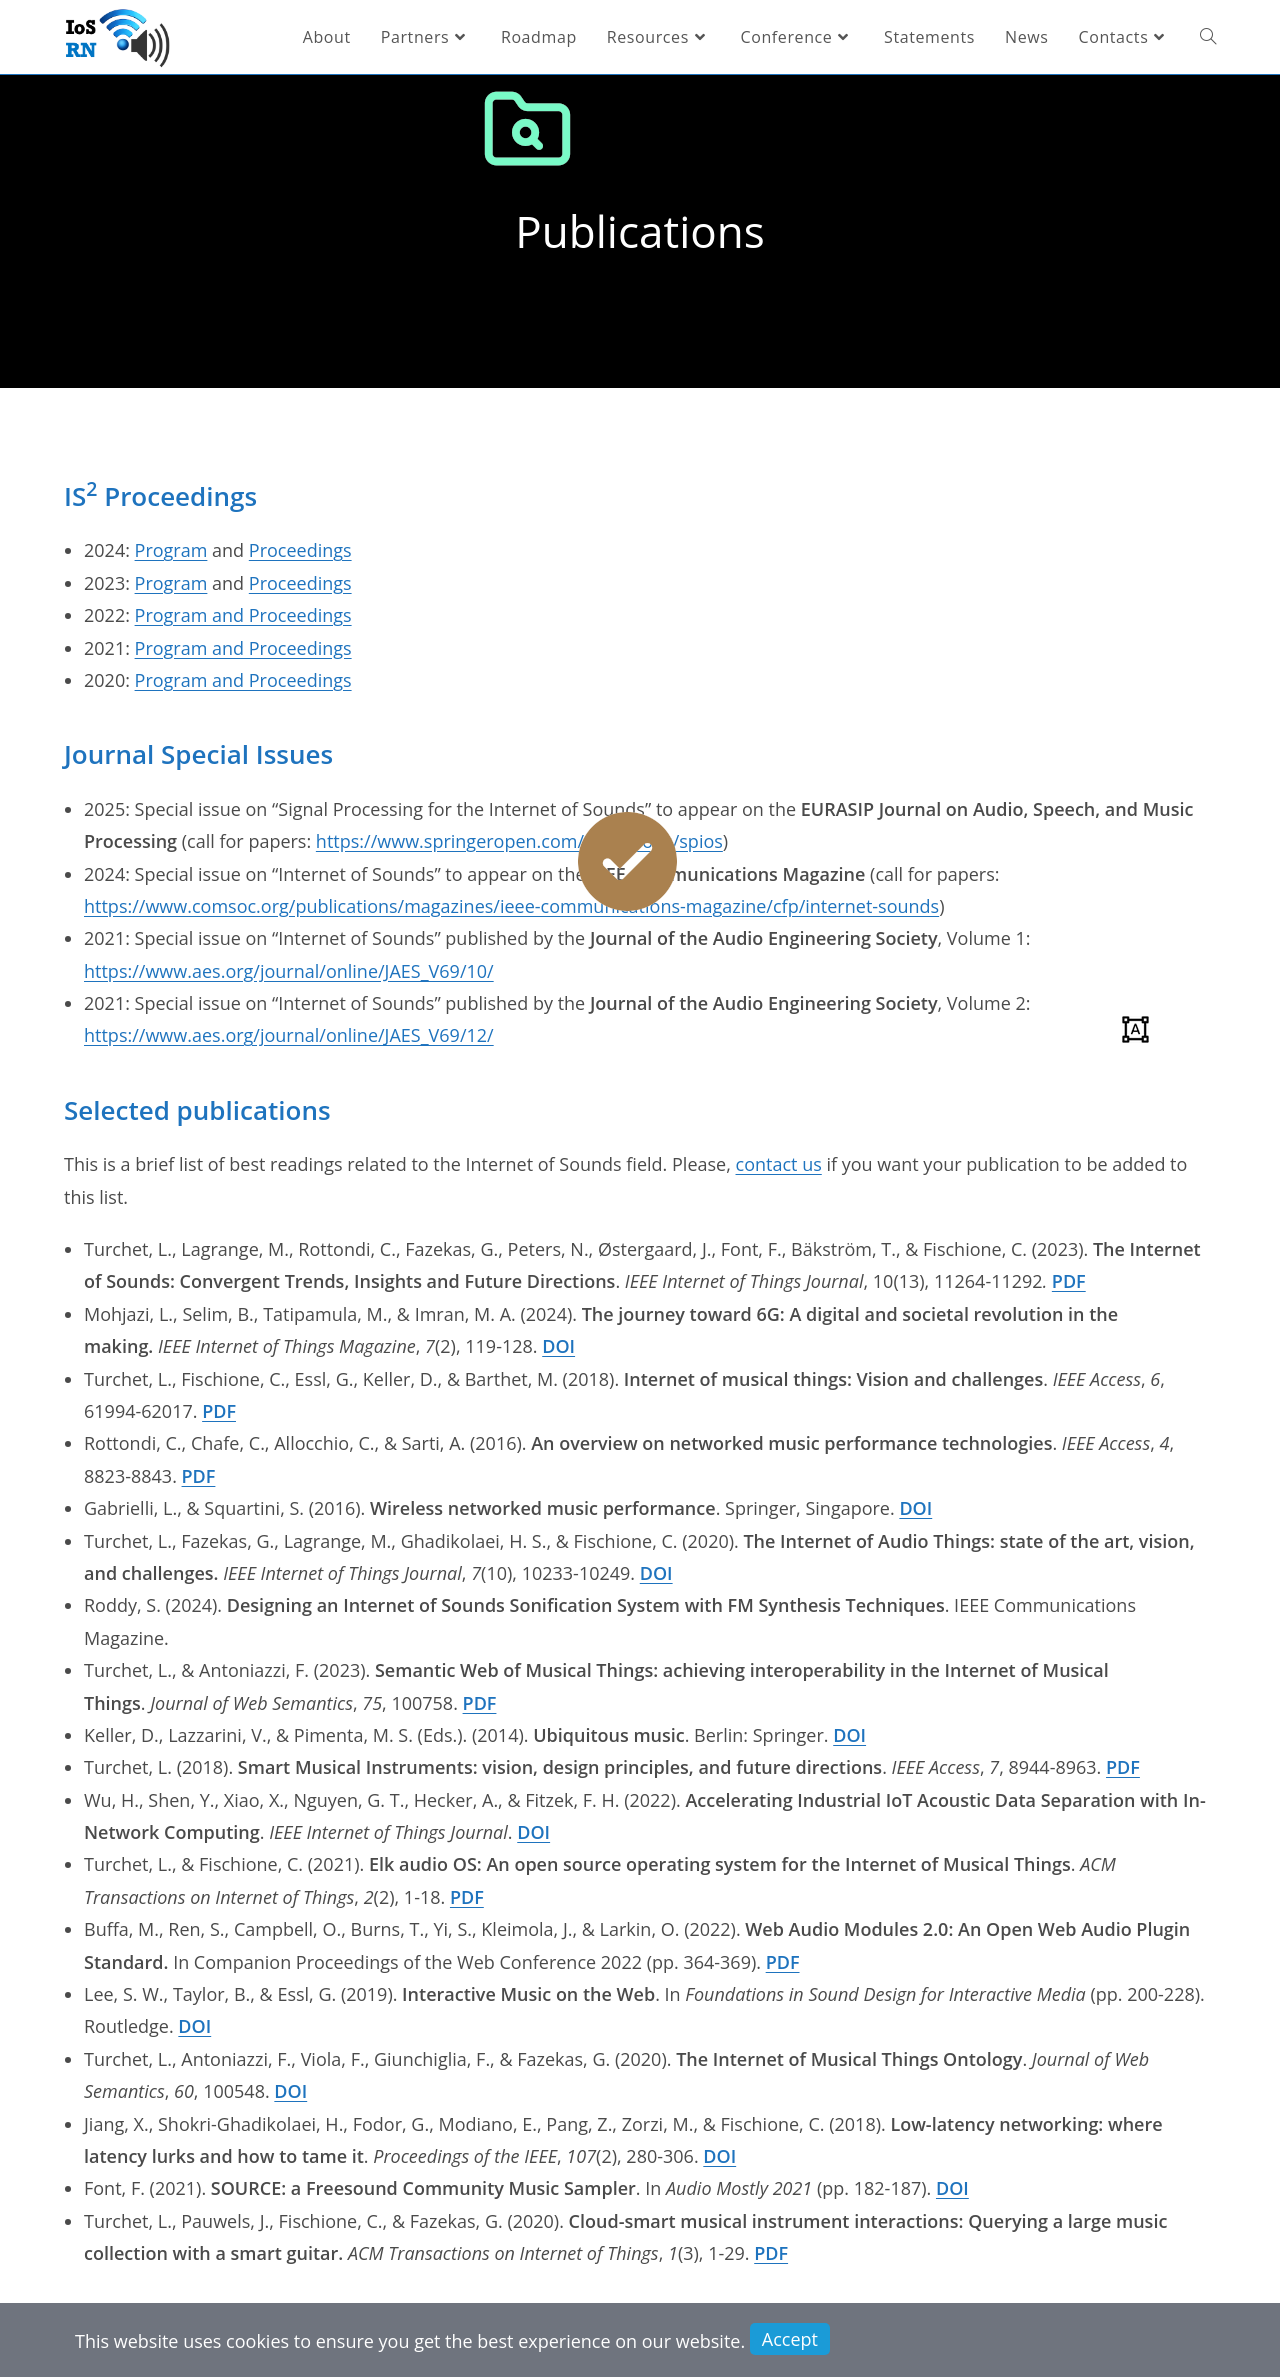 The width and height of the screenshot is (1280, 2377). Describe the element at coordinates (1135, 1029) in the screenshot. I see `edit text box formatting` at that location.